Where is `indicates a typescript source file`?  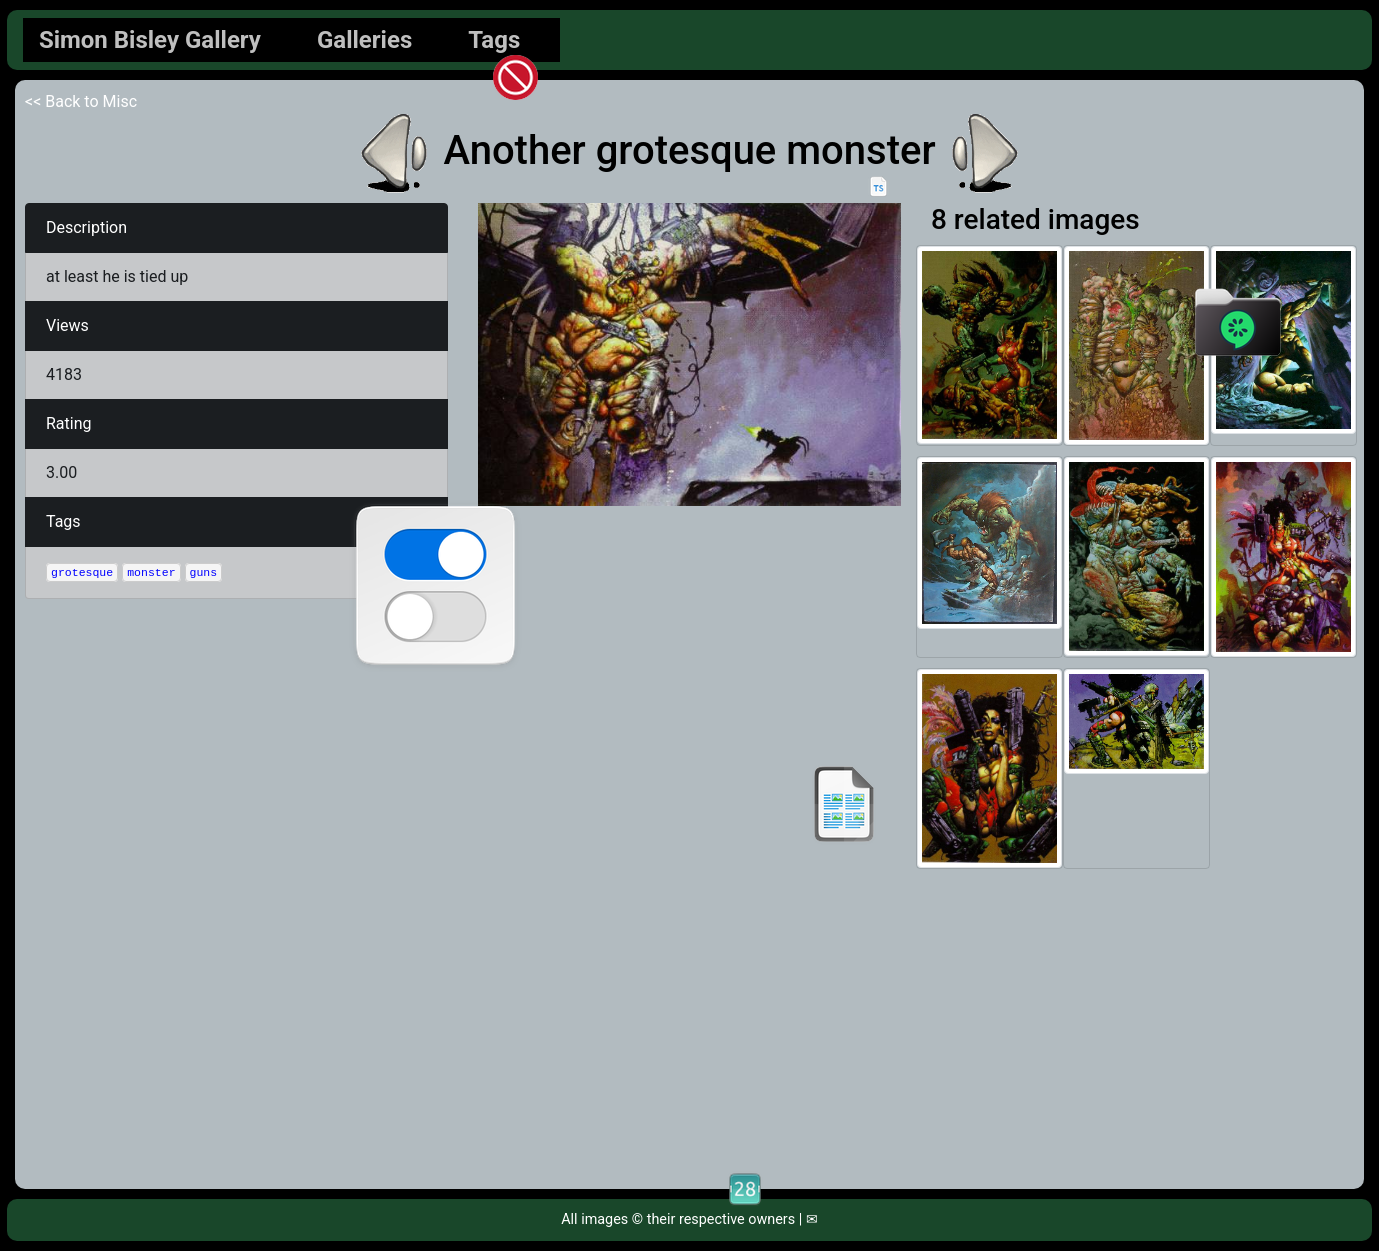
indicates a typescript source file is located at coordinates (878, 186).